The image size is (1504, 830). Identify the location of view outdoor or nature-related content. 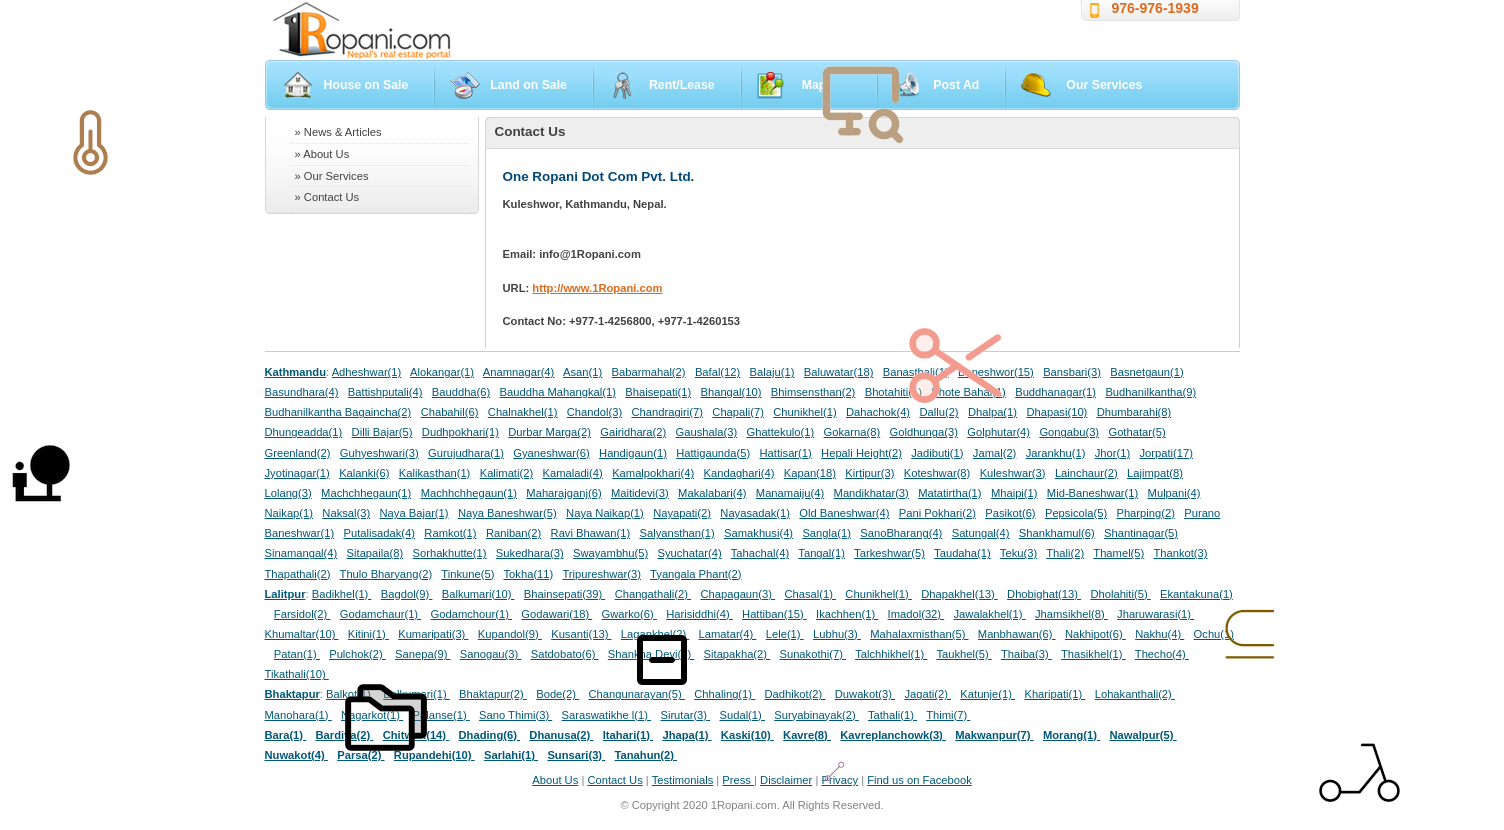
(41, 473).